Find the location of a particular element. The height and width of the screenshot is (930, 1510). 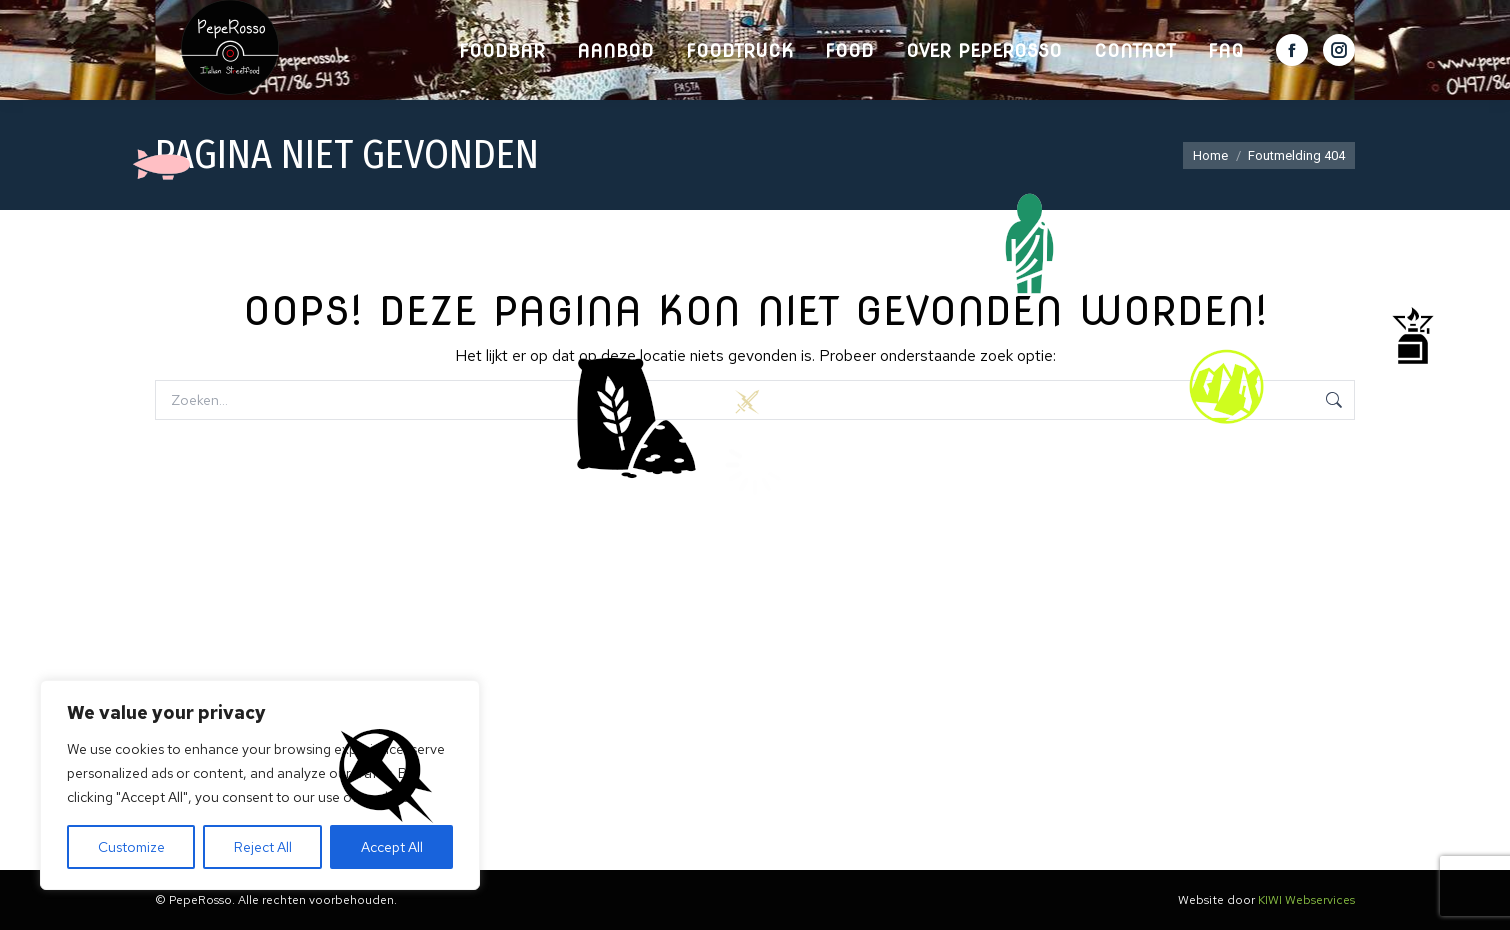

indicates a critical hit or special attack is located at coordinates (385, 775).